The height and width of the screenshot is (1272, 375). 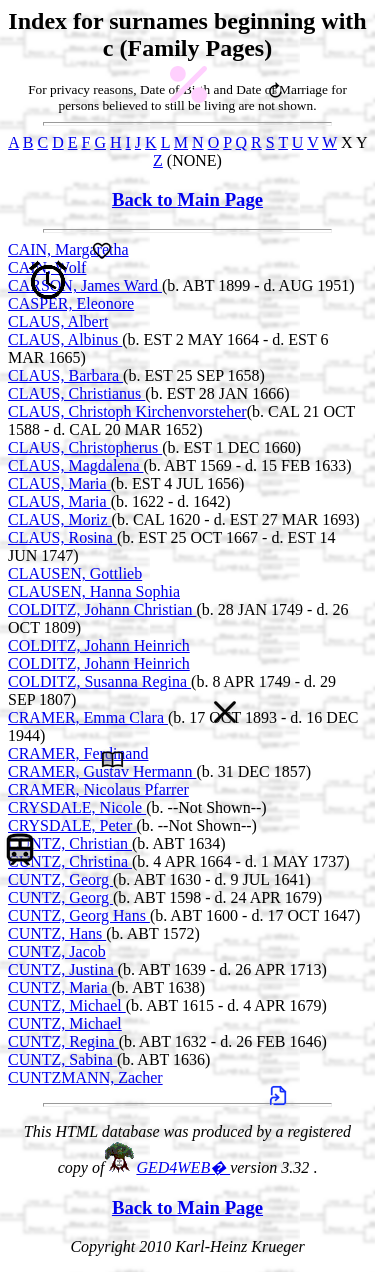 I want to click on close the current window or dialog, so click(x=225, y=712).